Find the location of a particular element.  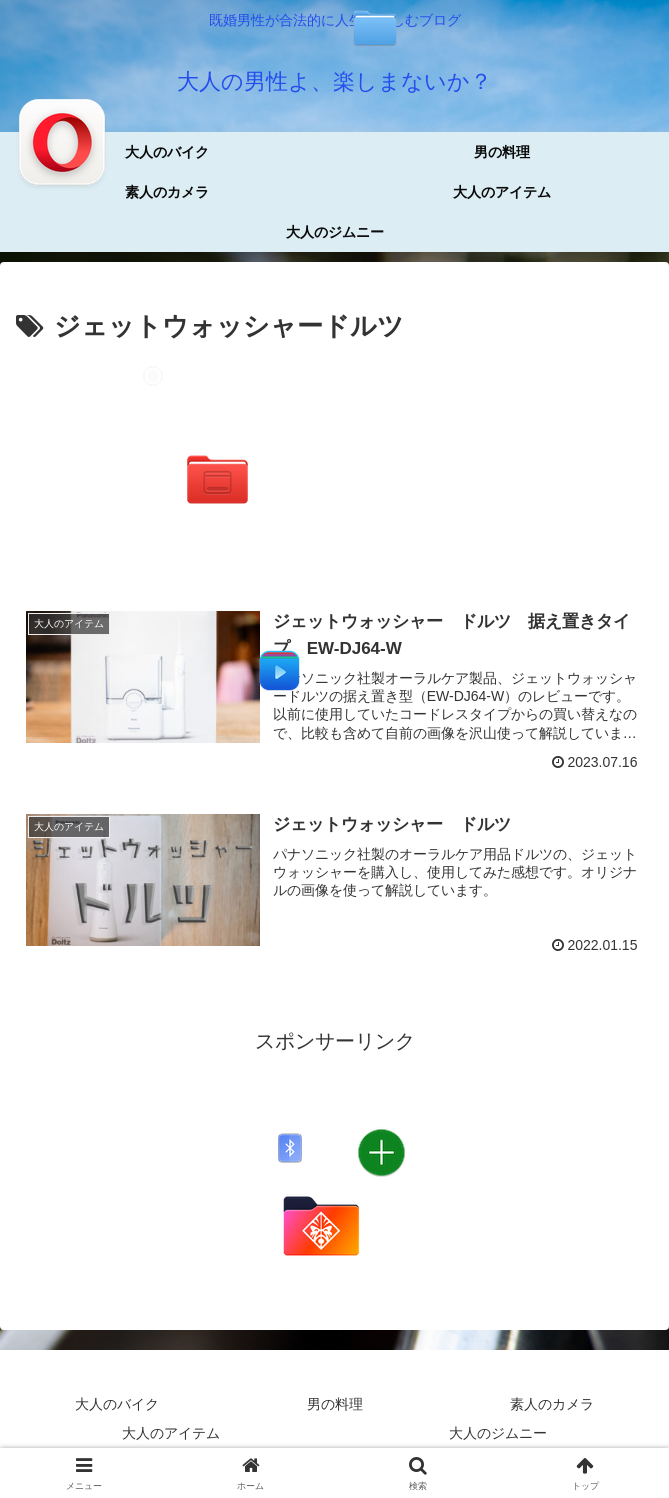

open desktop folder is located at coordinates (217, 479).